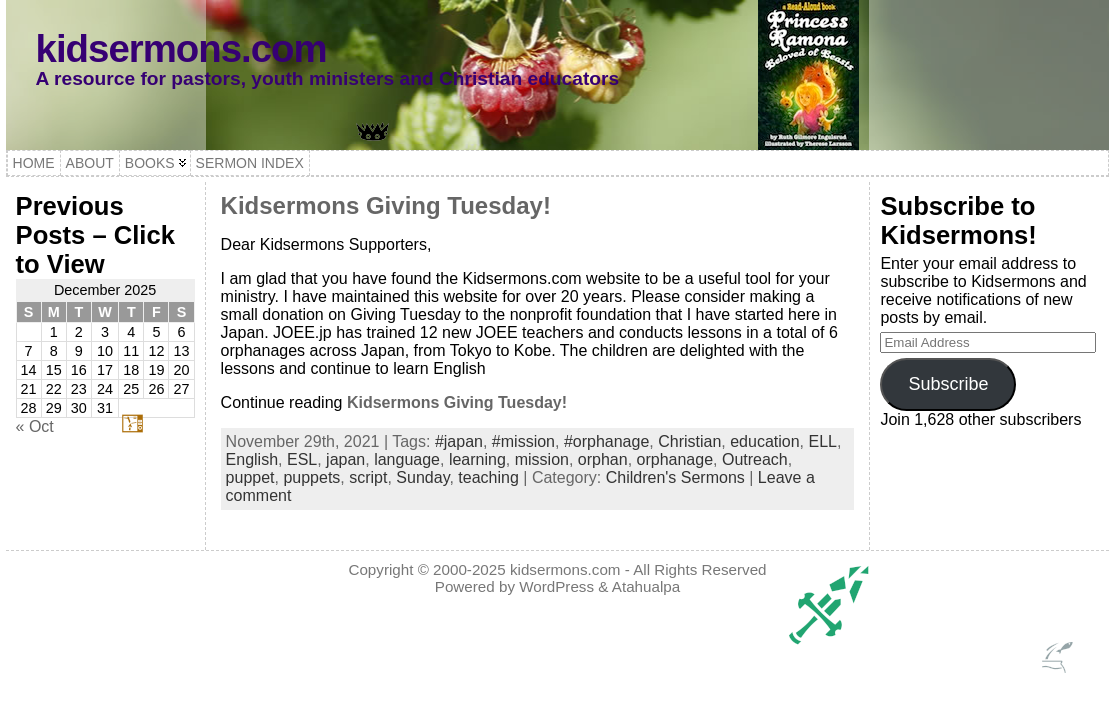 The width and height of the screenshot is (1115, 720). Describe the element at coordinates (132, 423) in the screenshot. I see `access GPS navigation or location tracking` at that location.